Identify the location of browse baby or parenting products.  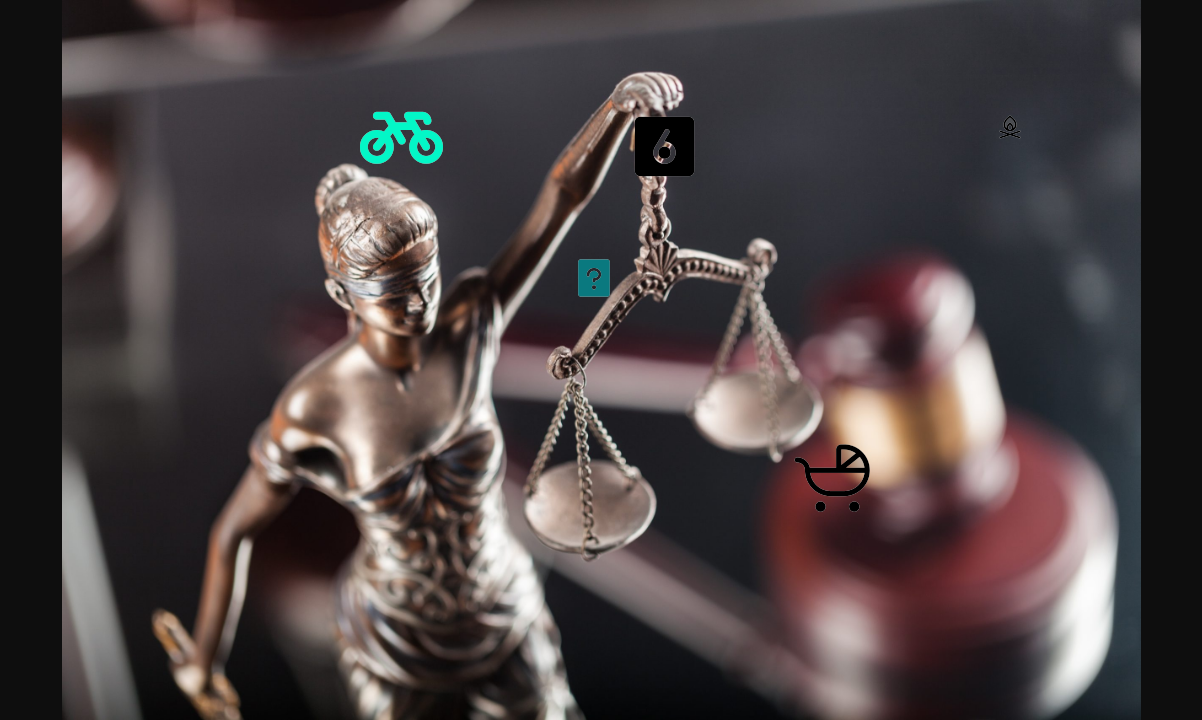
(833, 475).